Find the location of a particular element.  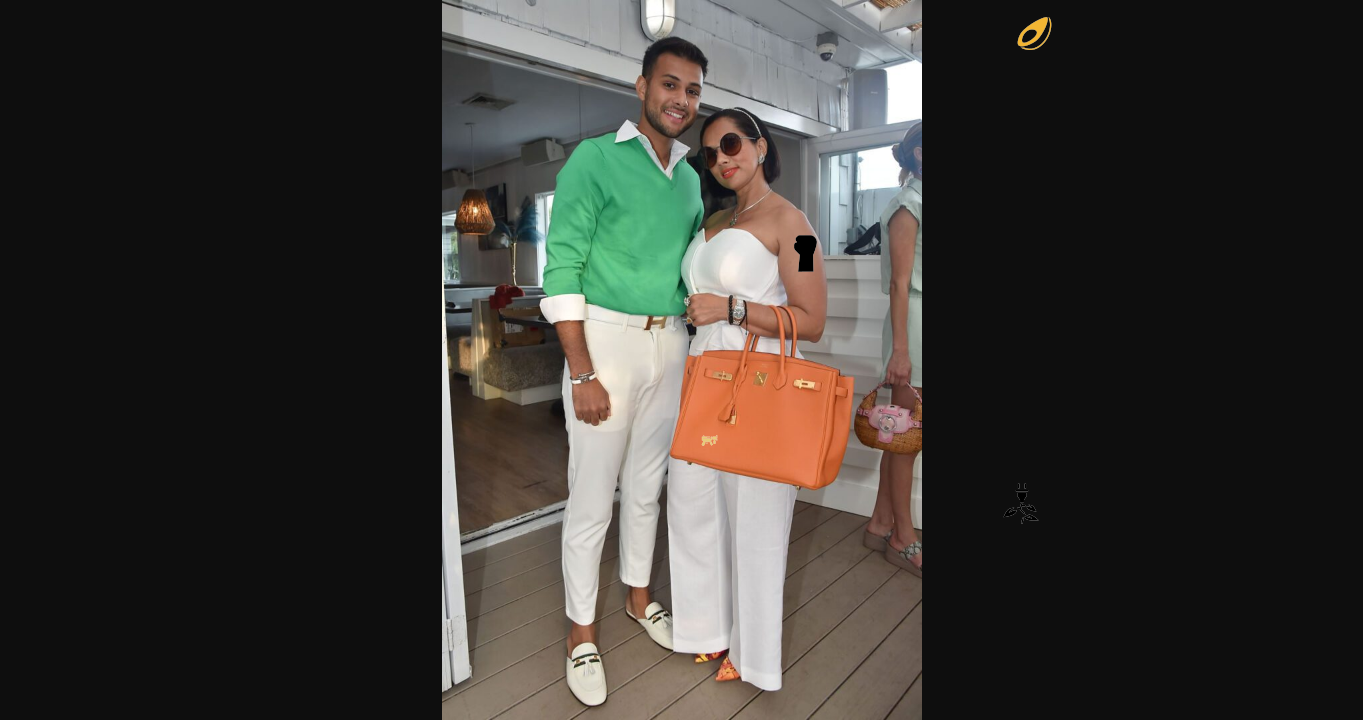

indicates rebellion or protest theme is located at coordinates (805, 253).